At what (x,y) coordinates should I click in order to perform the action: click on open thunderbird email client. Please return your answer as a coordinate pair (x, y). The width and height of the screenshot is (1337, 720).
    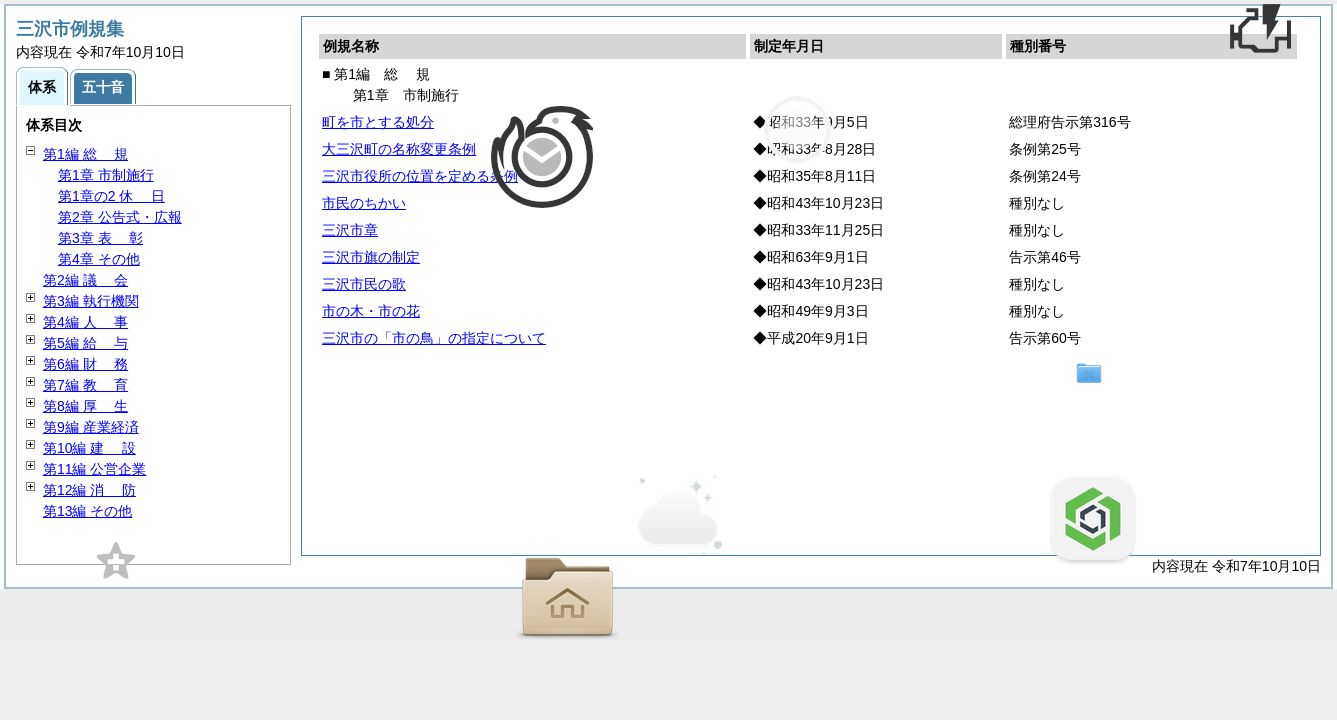
    Looking at the image, I should click on (542, 157).